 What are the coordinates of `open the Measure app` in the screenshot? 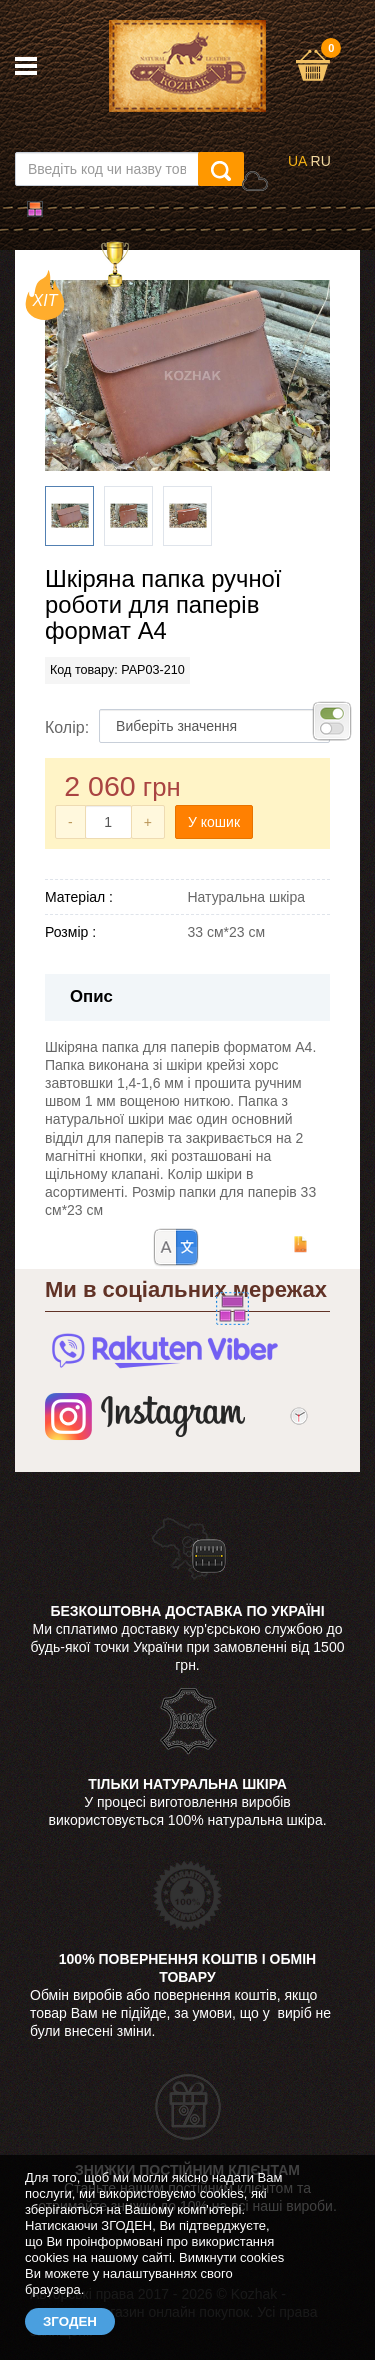 It's located at (209, 1556).